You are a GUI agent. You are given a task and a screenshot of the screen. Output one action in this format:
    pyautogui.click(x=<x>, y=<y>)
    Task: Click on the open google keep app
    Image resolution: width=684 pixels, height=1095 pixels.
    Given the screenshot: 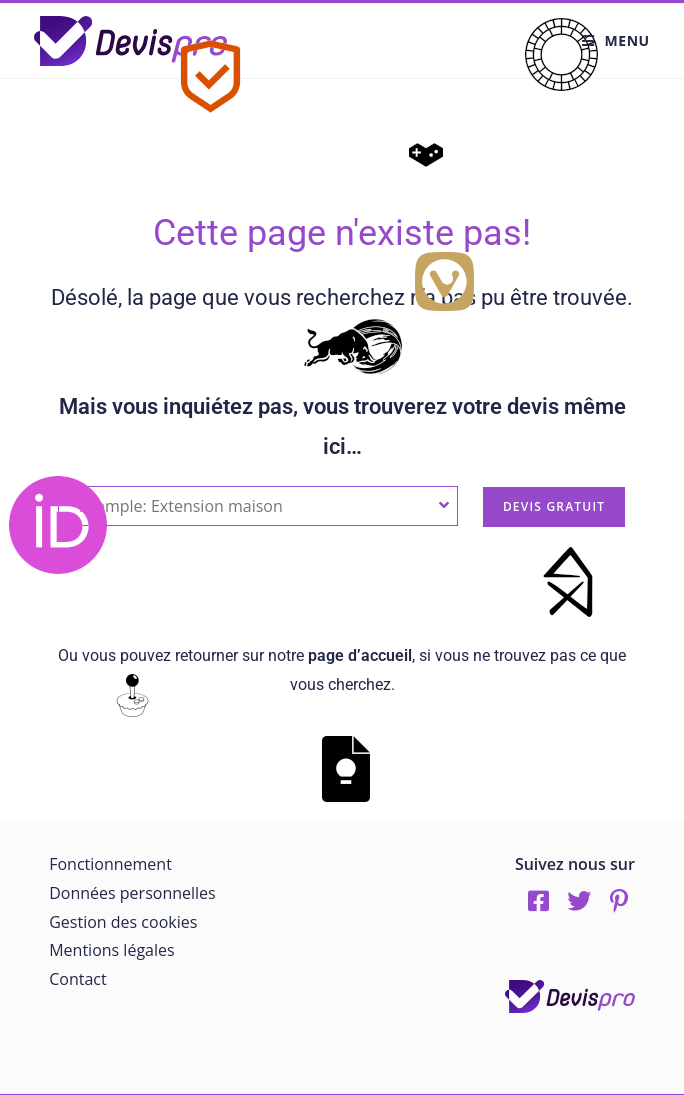 What is the action you would take?
    pyautogui.click(x=346, y=769)
    